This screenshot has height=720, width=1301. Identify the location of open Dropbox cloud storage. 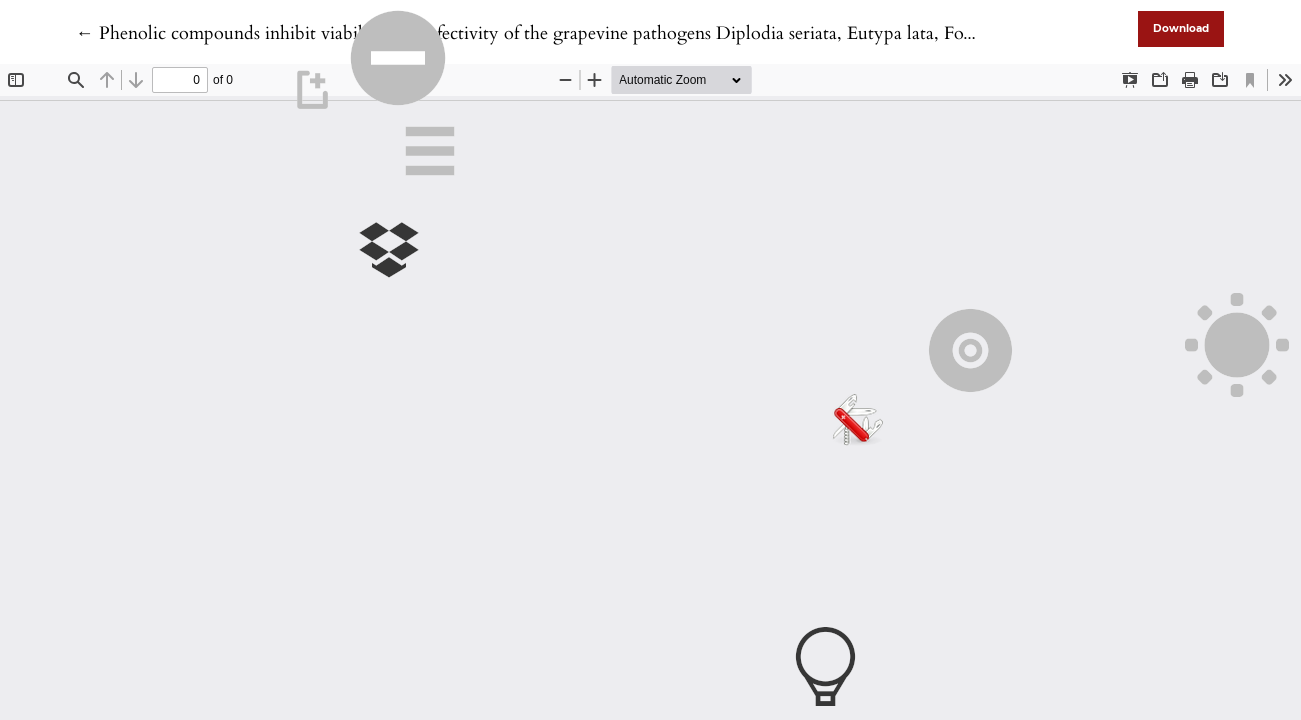
(389, 252).